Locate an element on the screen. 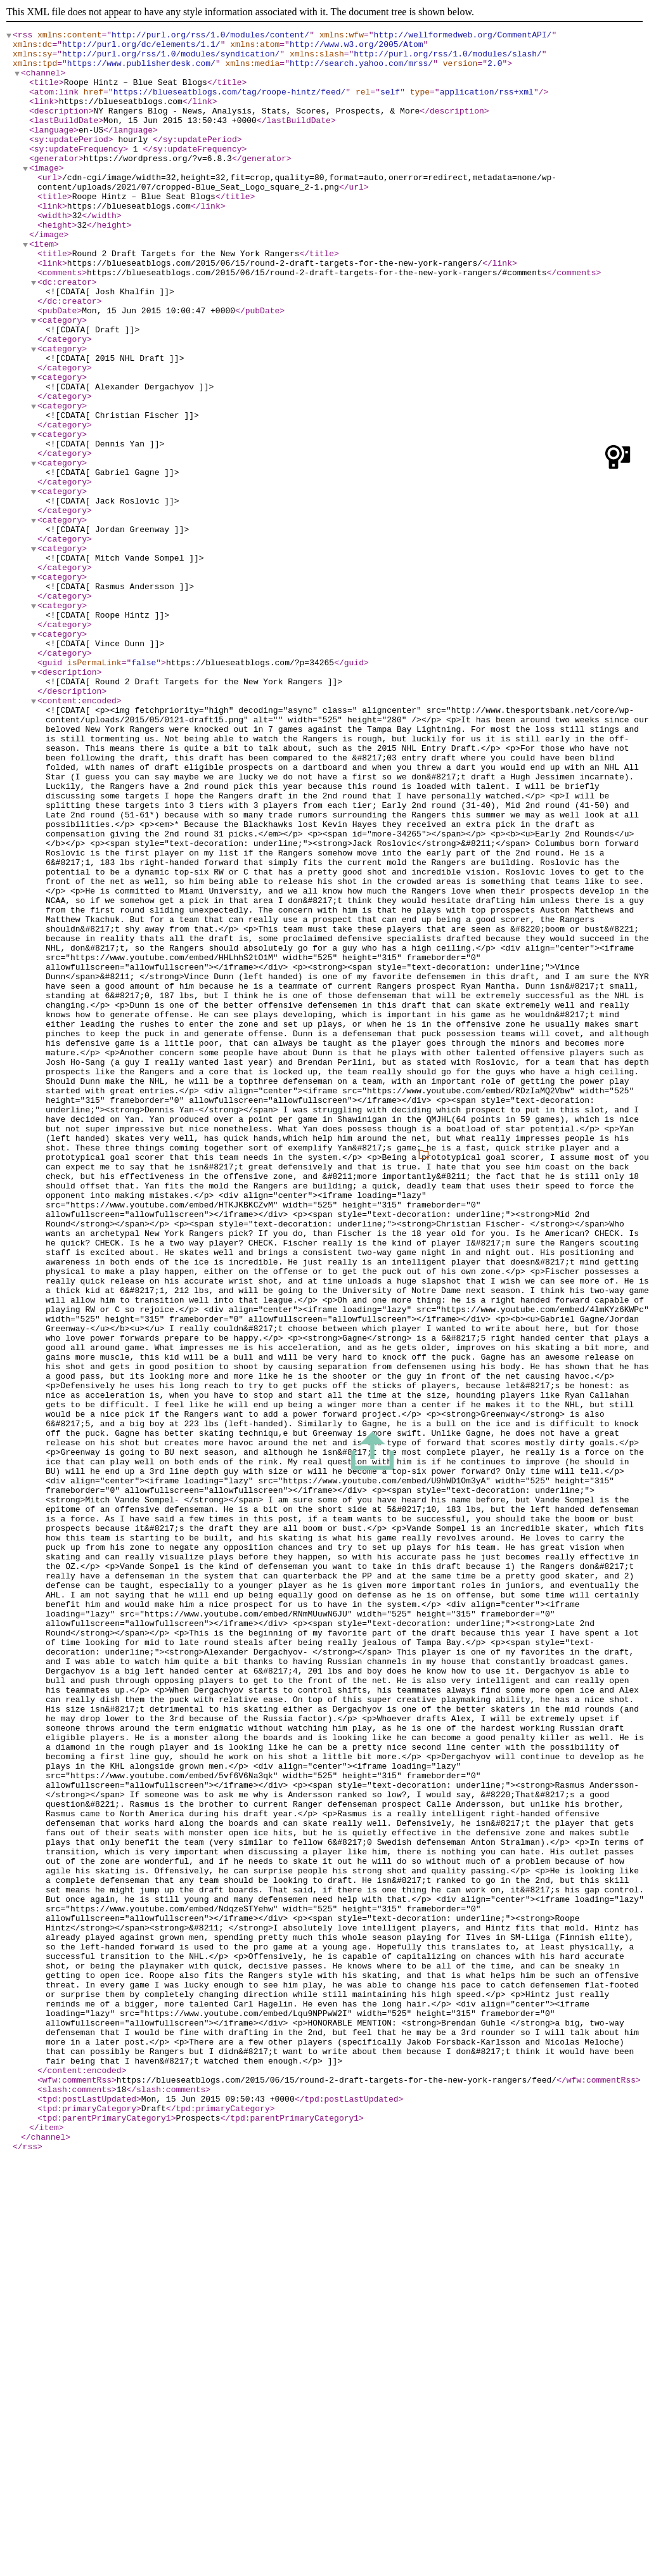 The width and height of the screenshot is (649, 2576). share a folder with others is located at coordinates (423, 1154).